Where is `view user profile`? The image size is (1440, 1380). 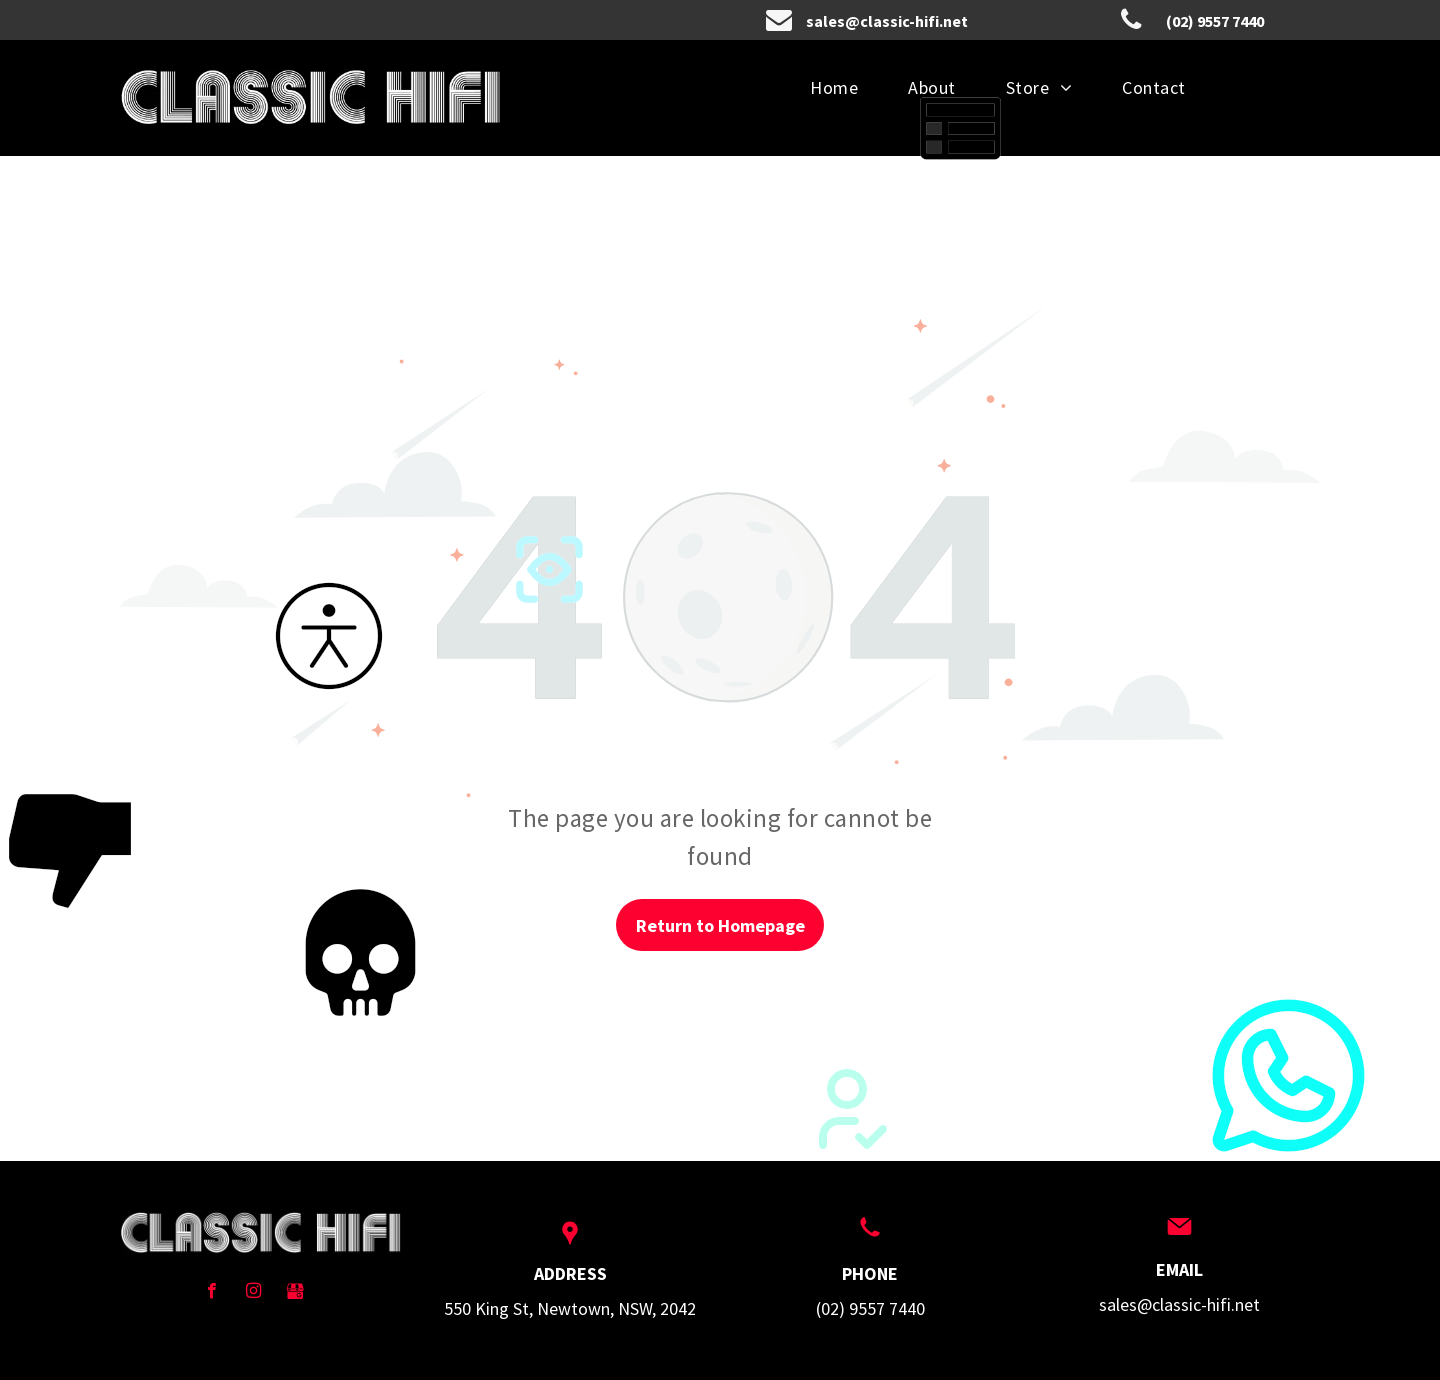 view user profile is located at coordinates (329, 636).